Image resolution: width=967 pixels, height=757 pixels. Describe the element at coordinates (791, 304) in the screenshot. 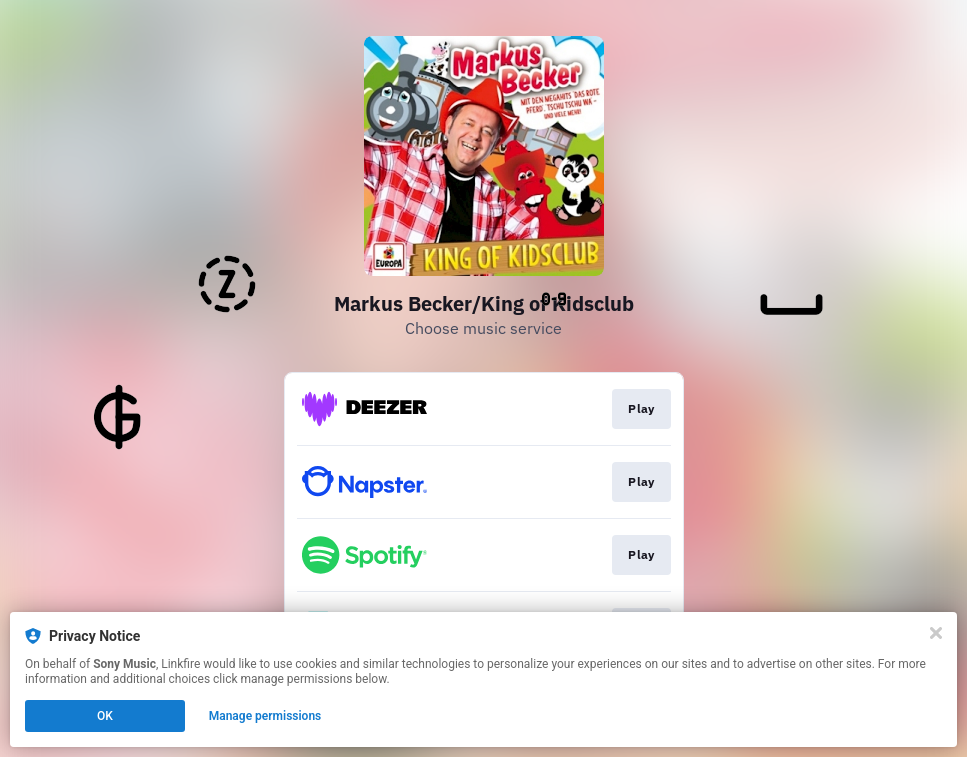

I see `insert a space character` at that location.